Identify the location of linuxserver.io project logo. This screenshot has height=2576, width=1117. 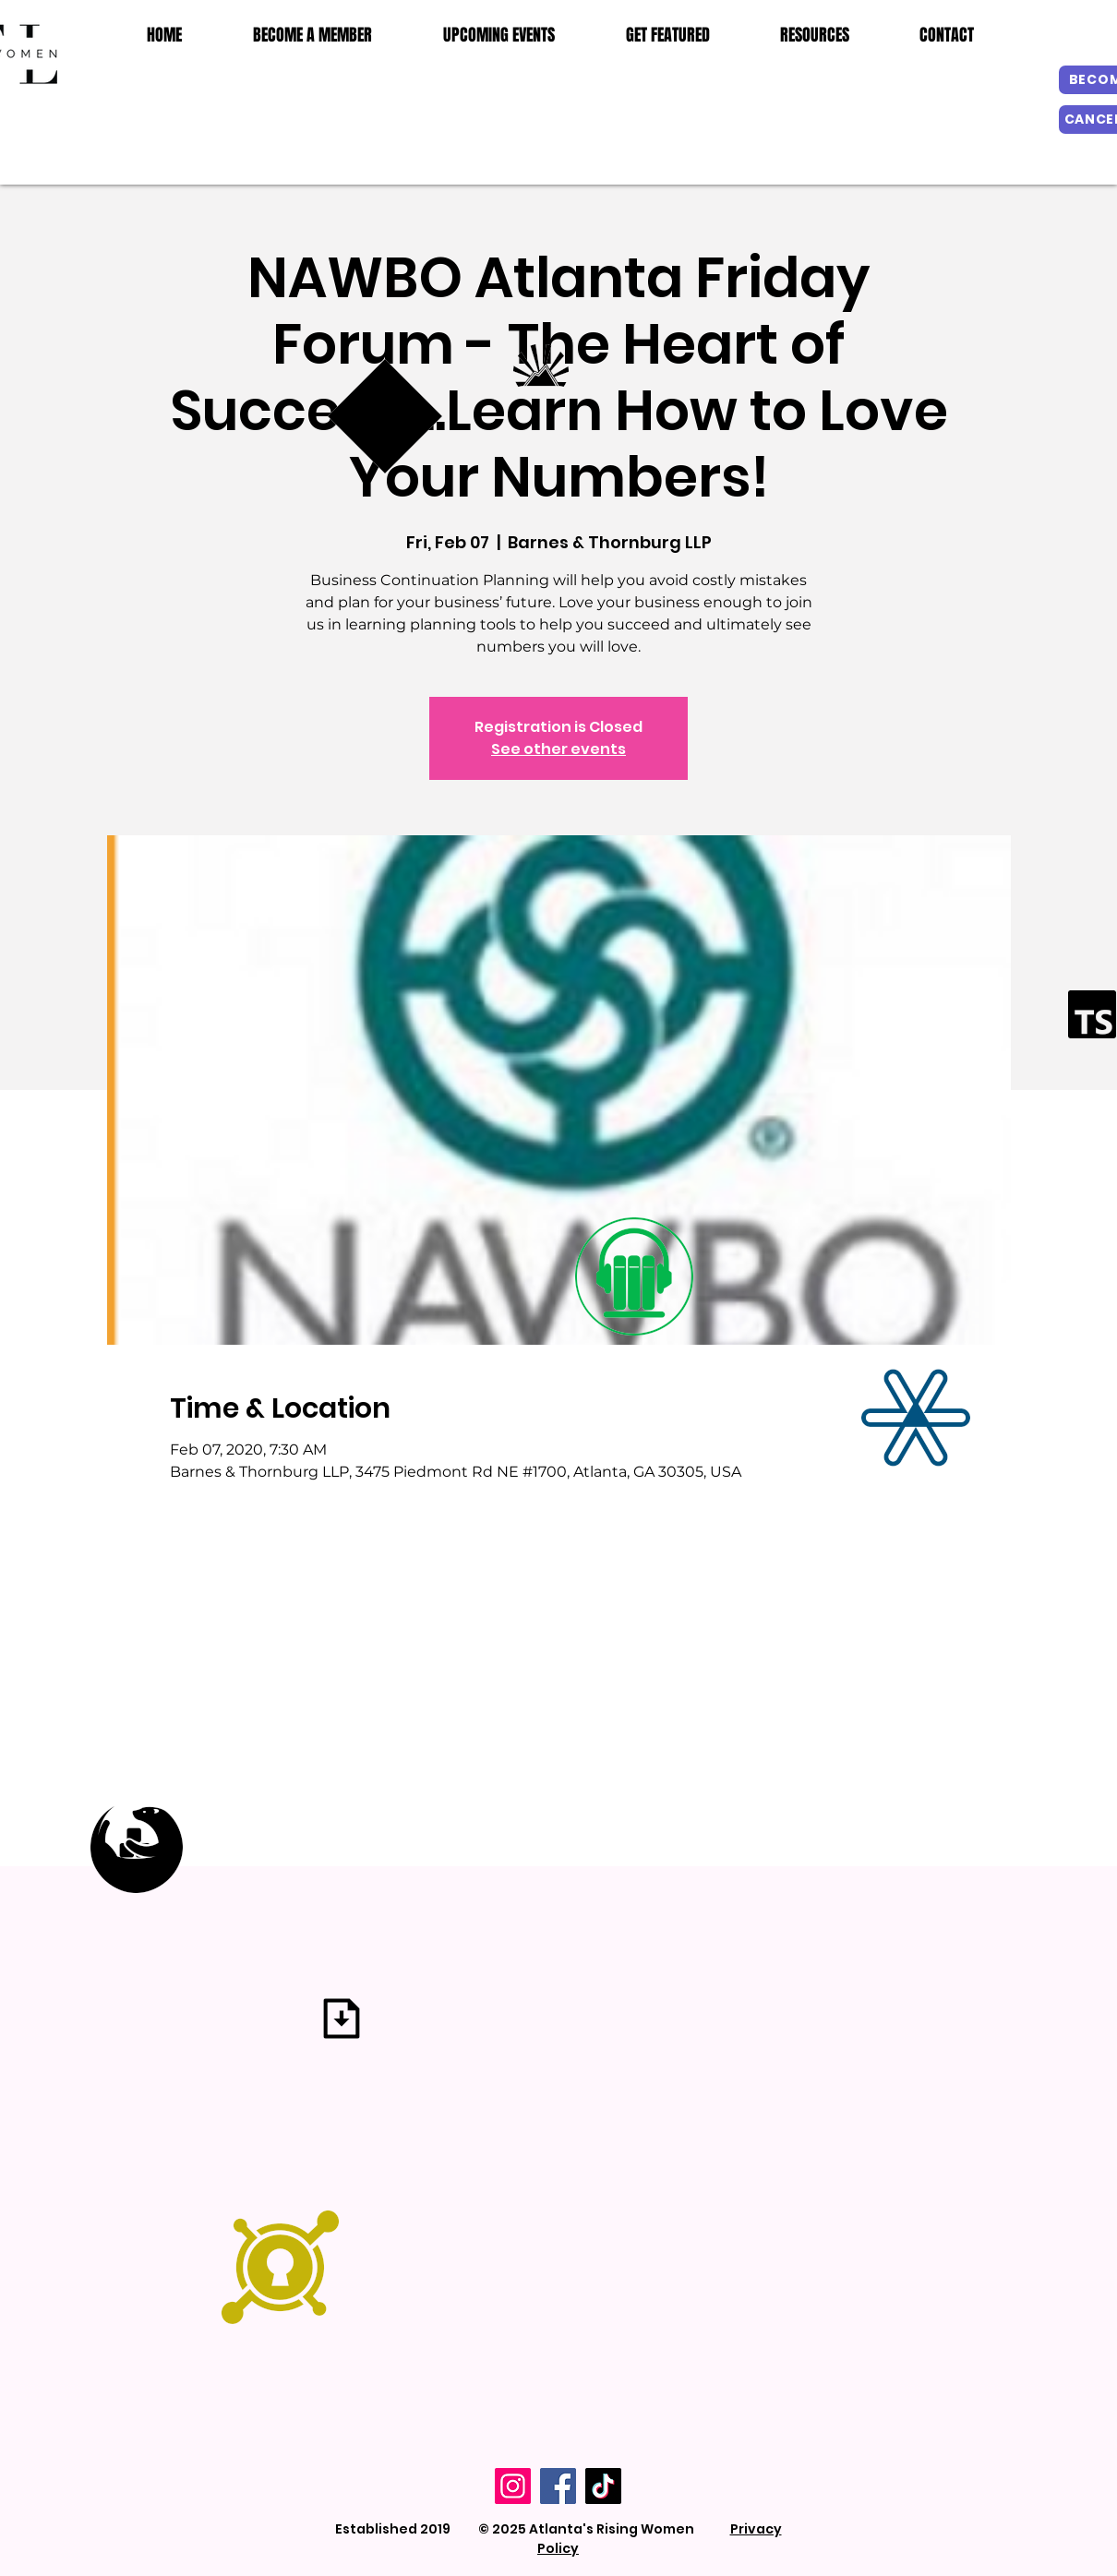
(137, 1850).